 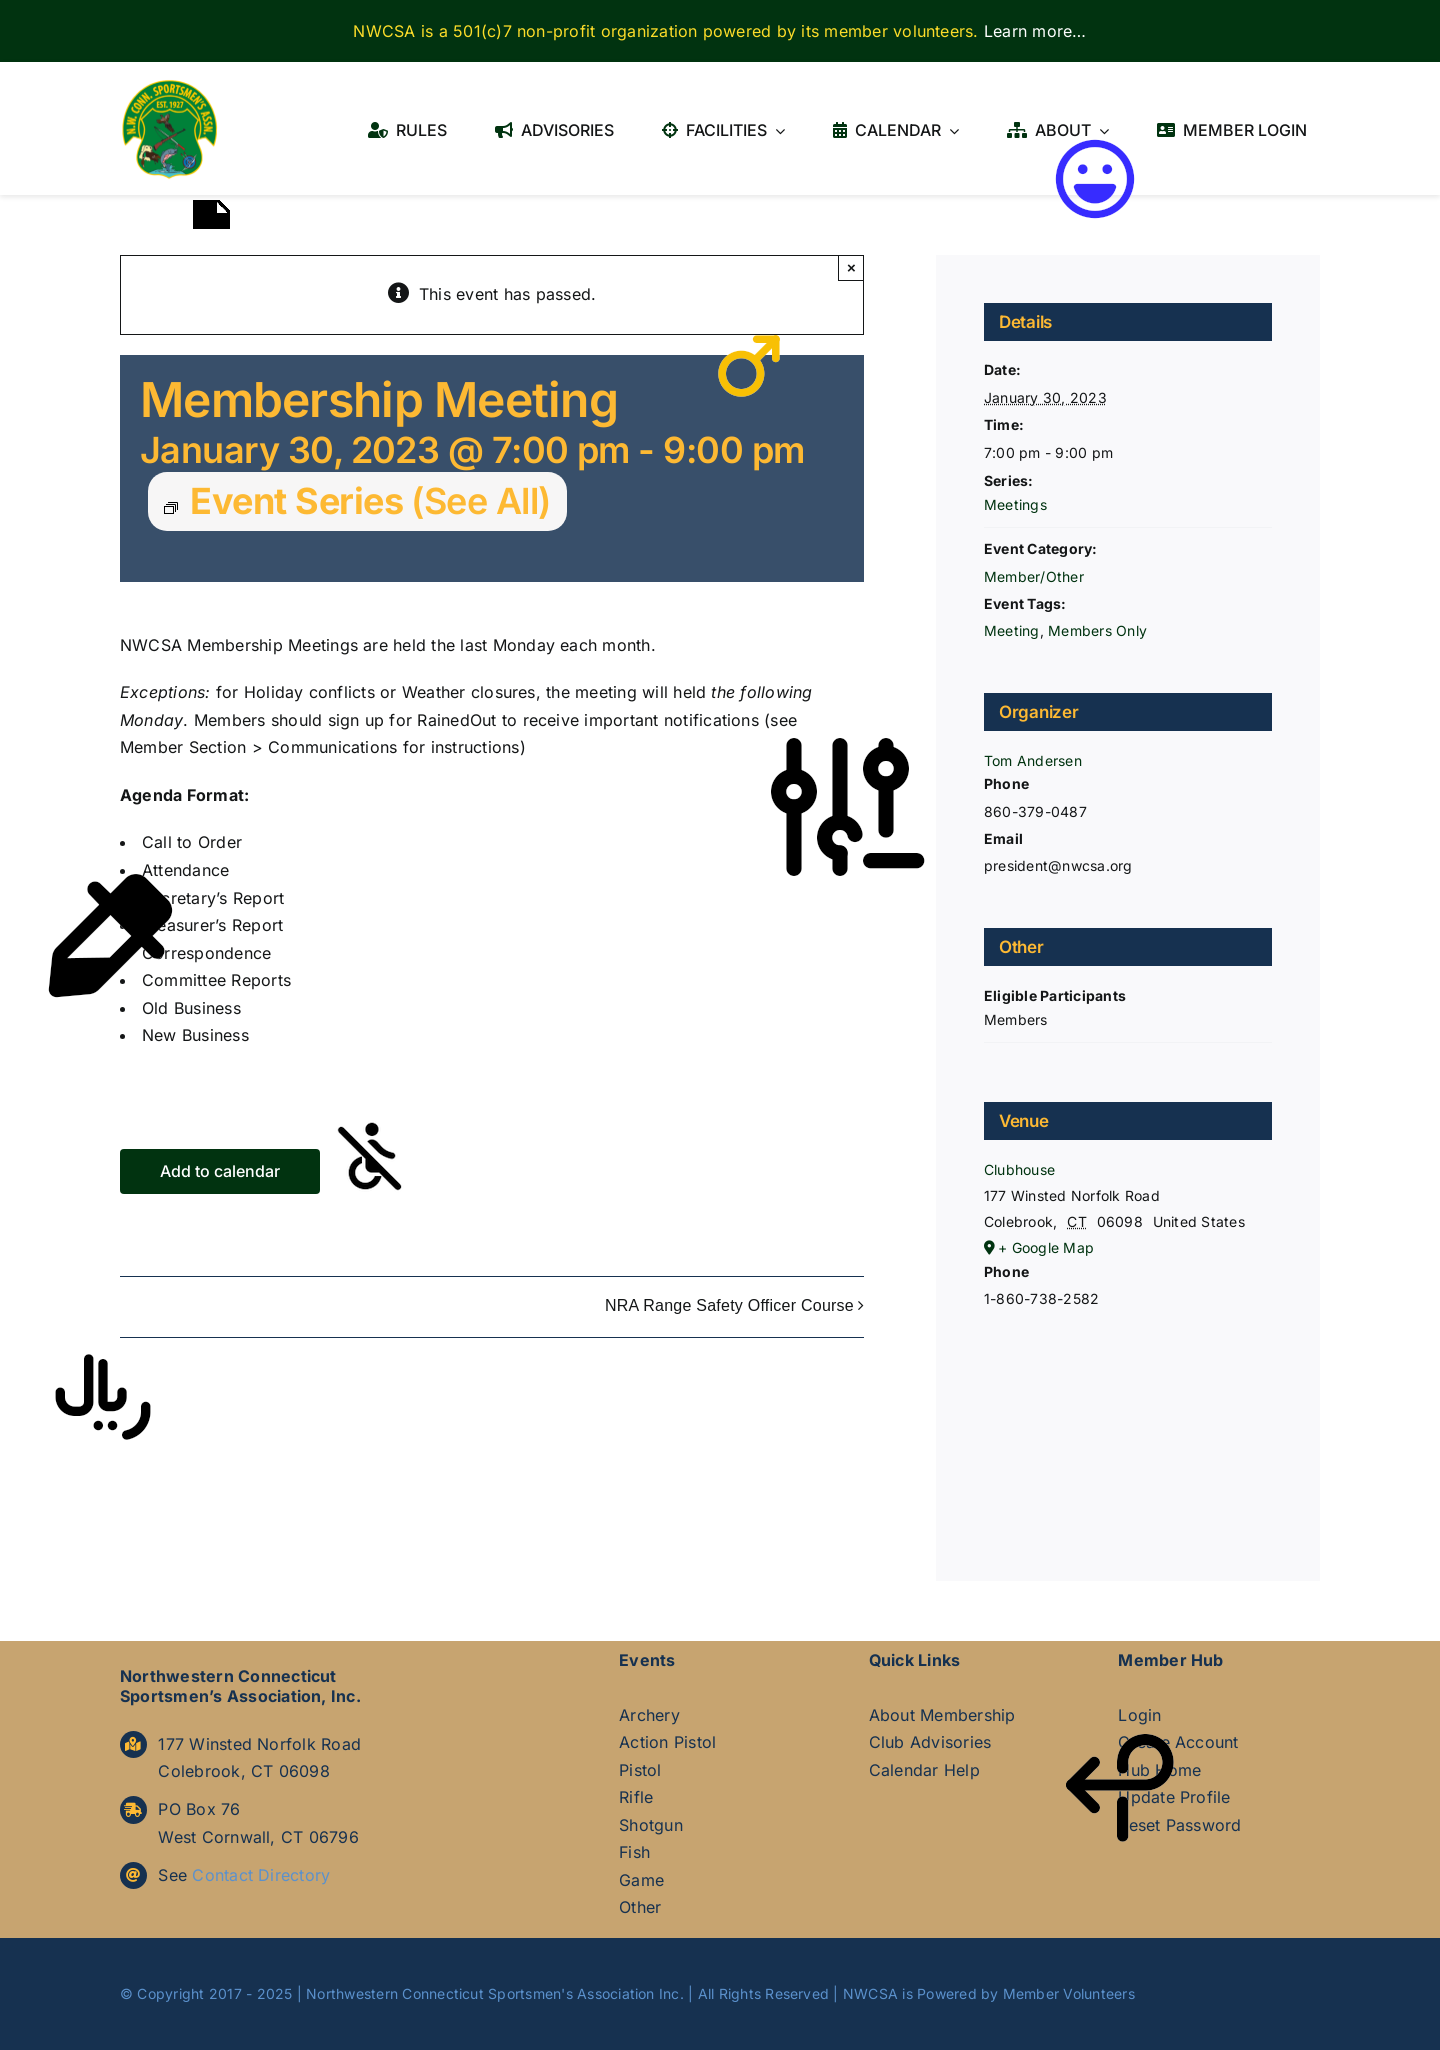 What do you see at coordinates (110, 935) in the screenshot?
I see `select a color from the canvas` at bounding box center [110, 935].